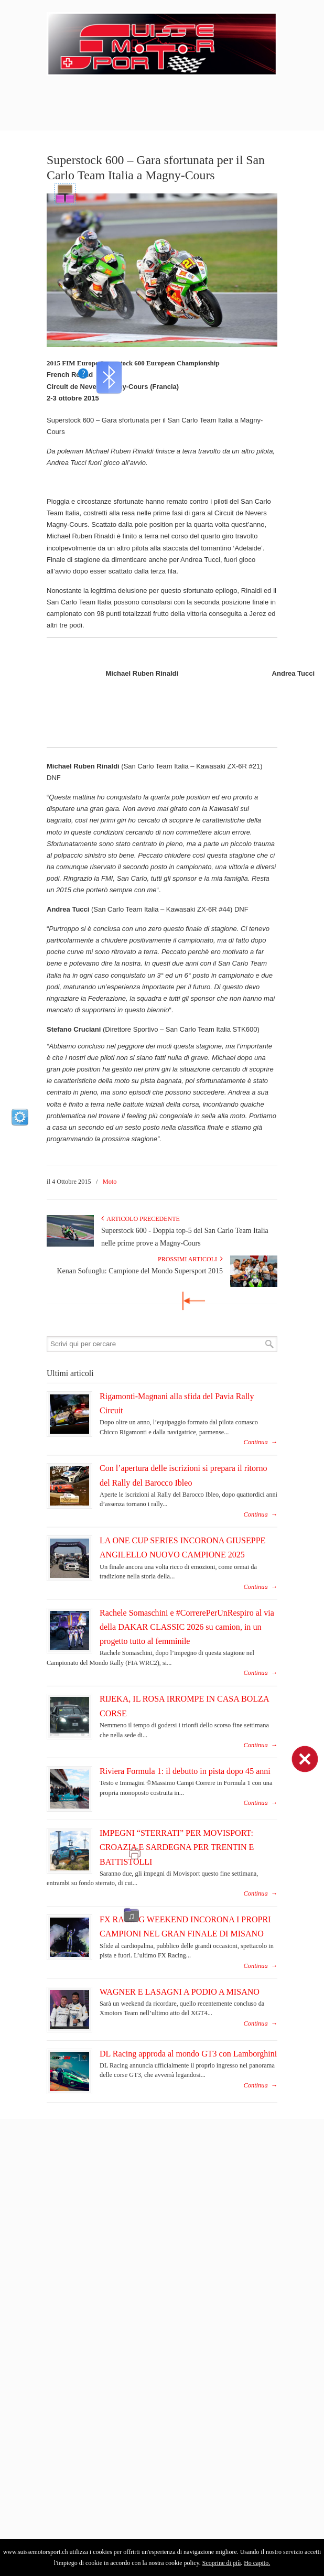  Describe the element at coordinates (131, 1914) in the screenshot. I see `open your music folder` at that location.